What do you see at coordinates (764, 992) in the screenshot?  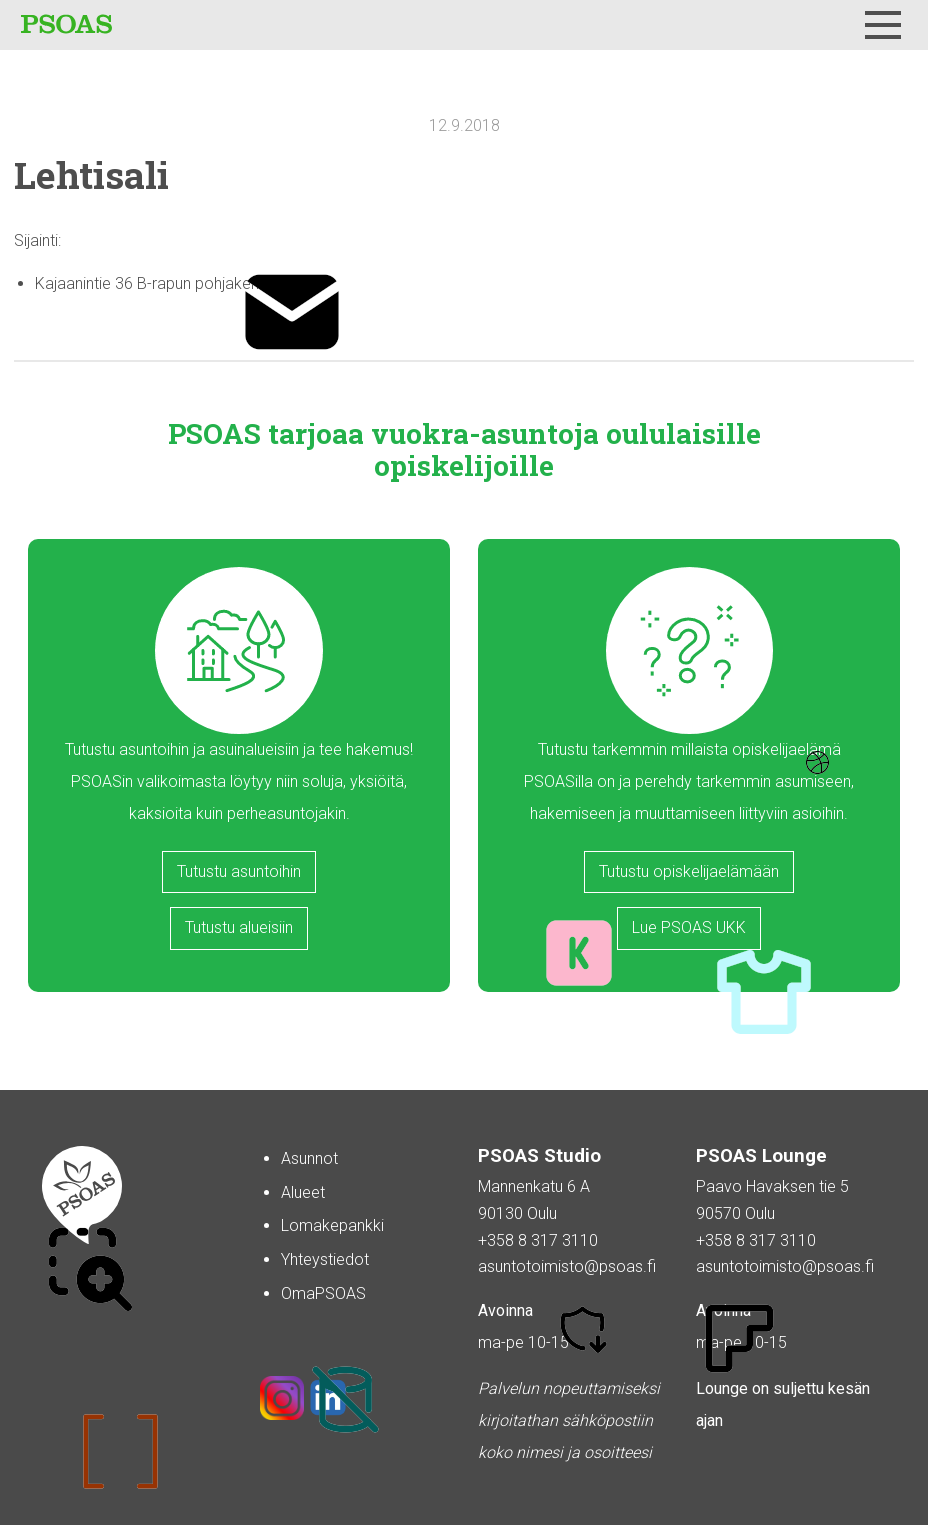 I see `browse clothing or apparel items` at bounding box center [764, 992].